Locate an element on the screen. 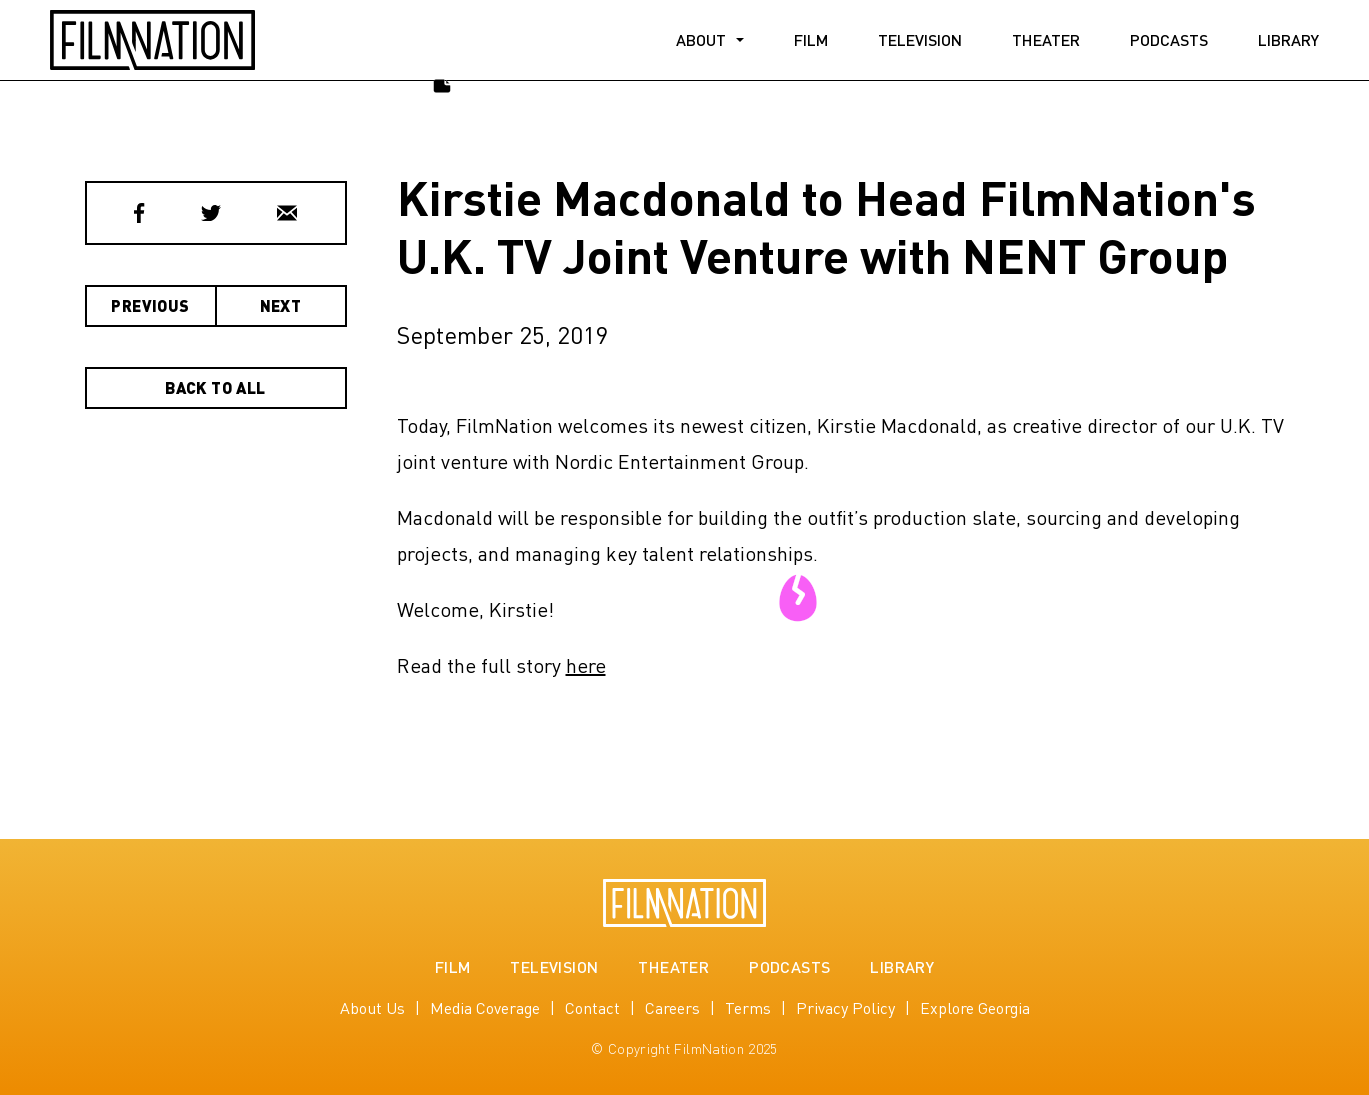 The width and height of the screenshot is (1369, 1095). view document in landscape orientation is located at coordinates (442, 86).